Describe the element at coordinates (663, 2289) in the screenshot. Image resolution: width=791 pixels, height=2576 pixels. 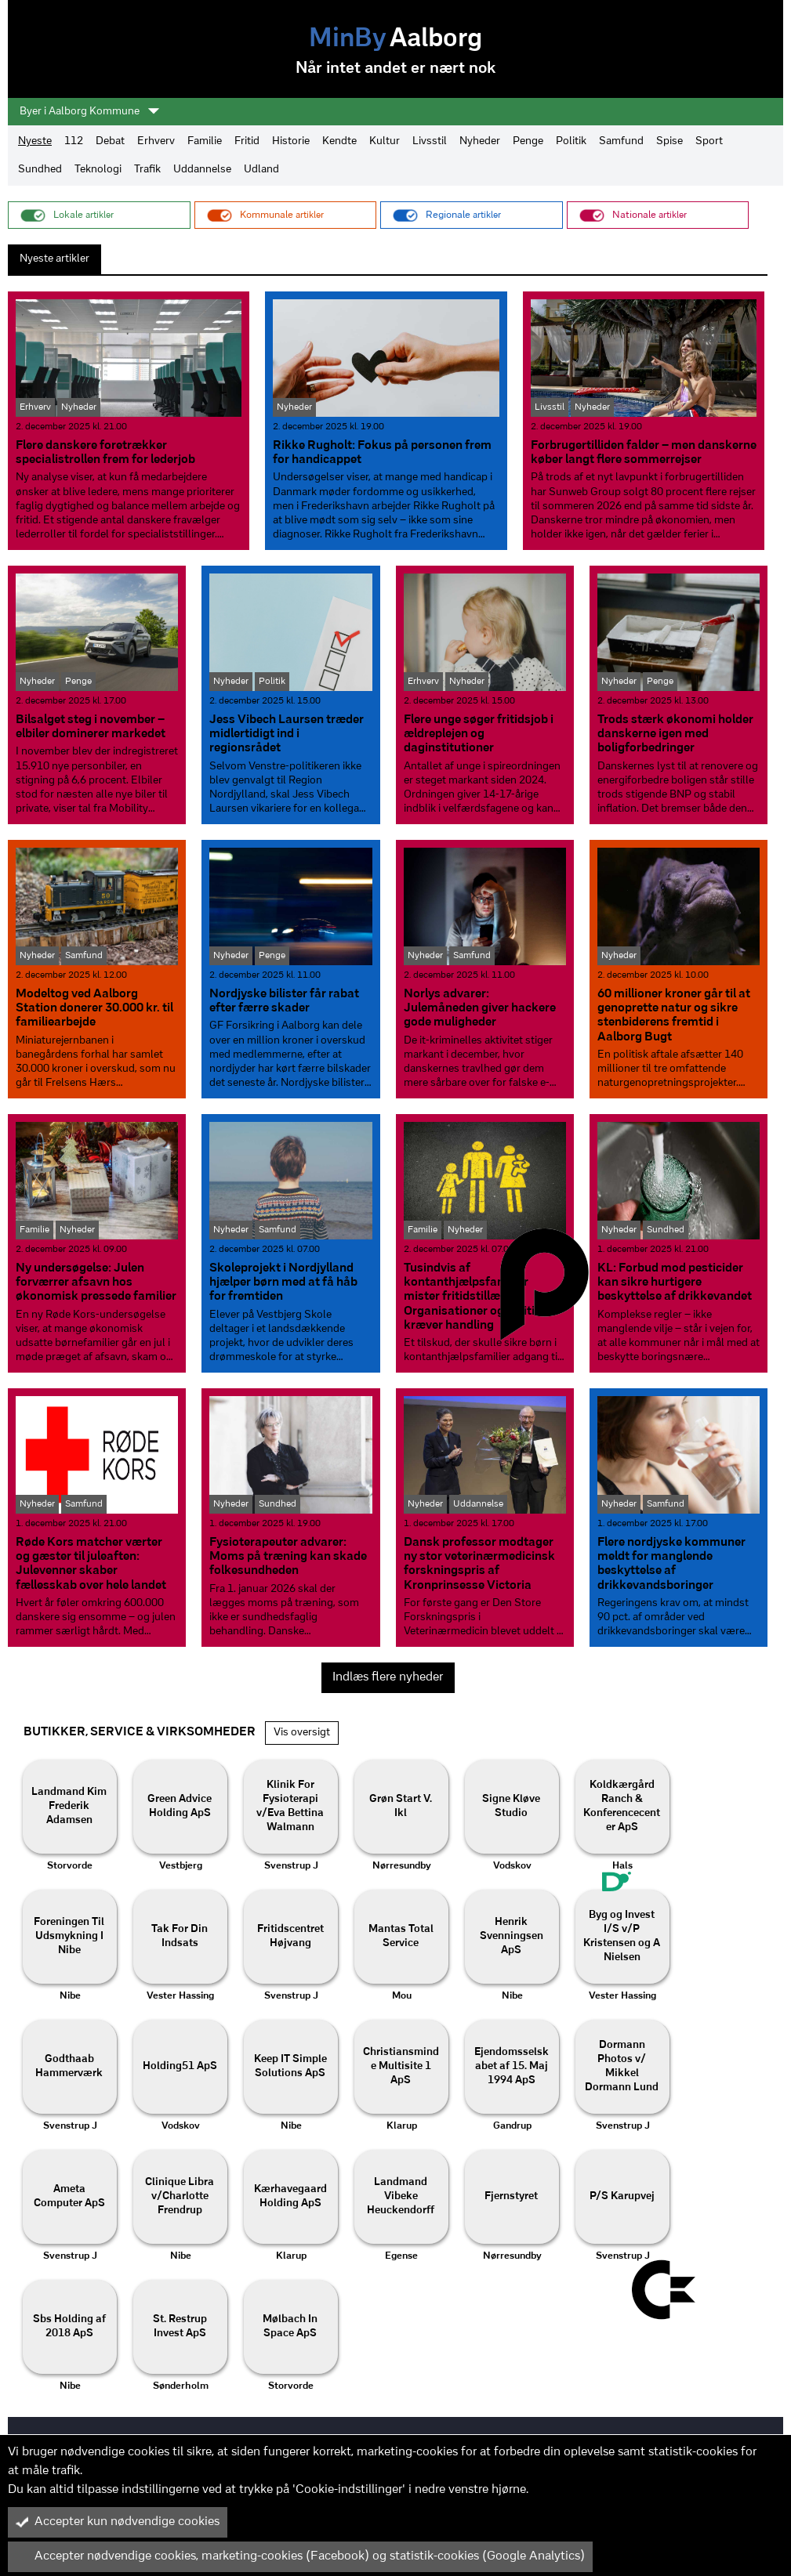
I see `commodore brand logo` at that location.